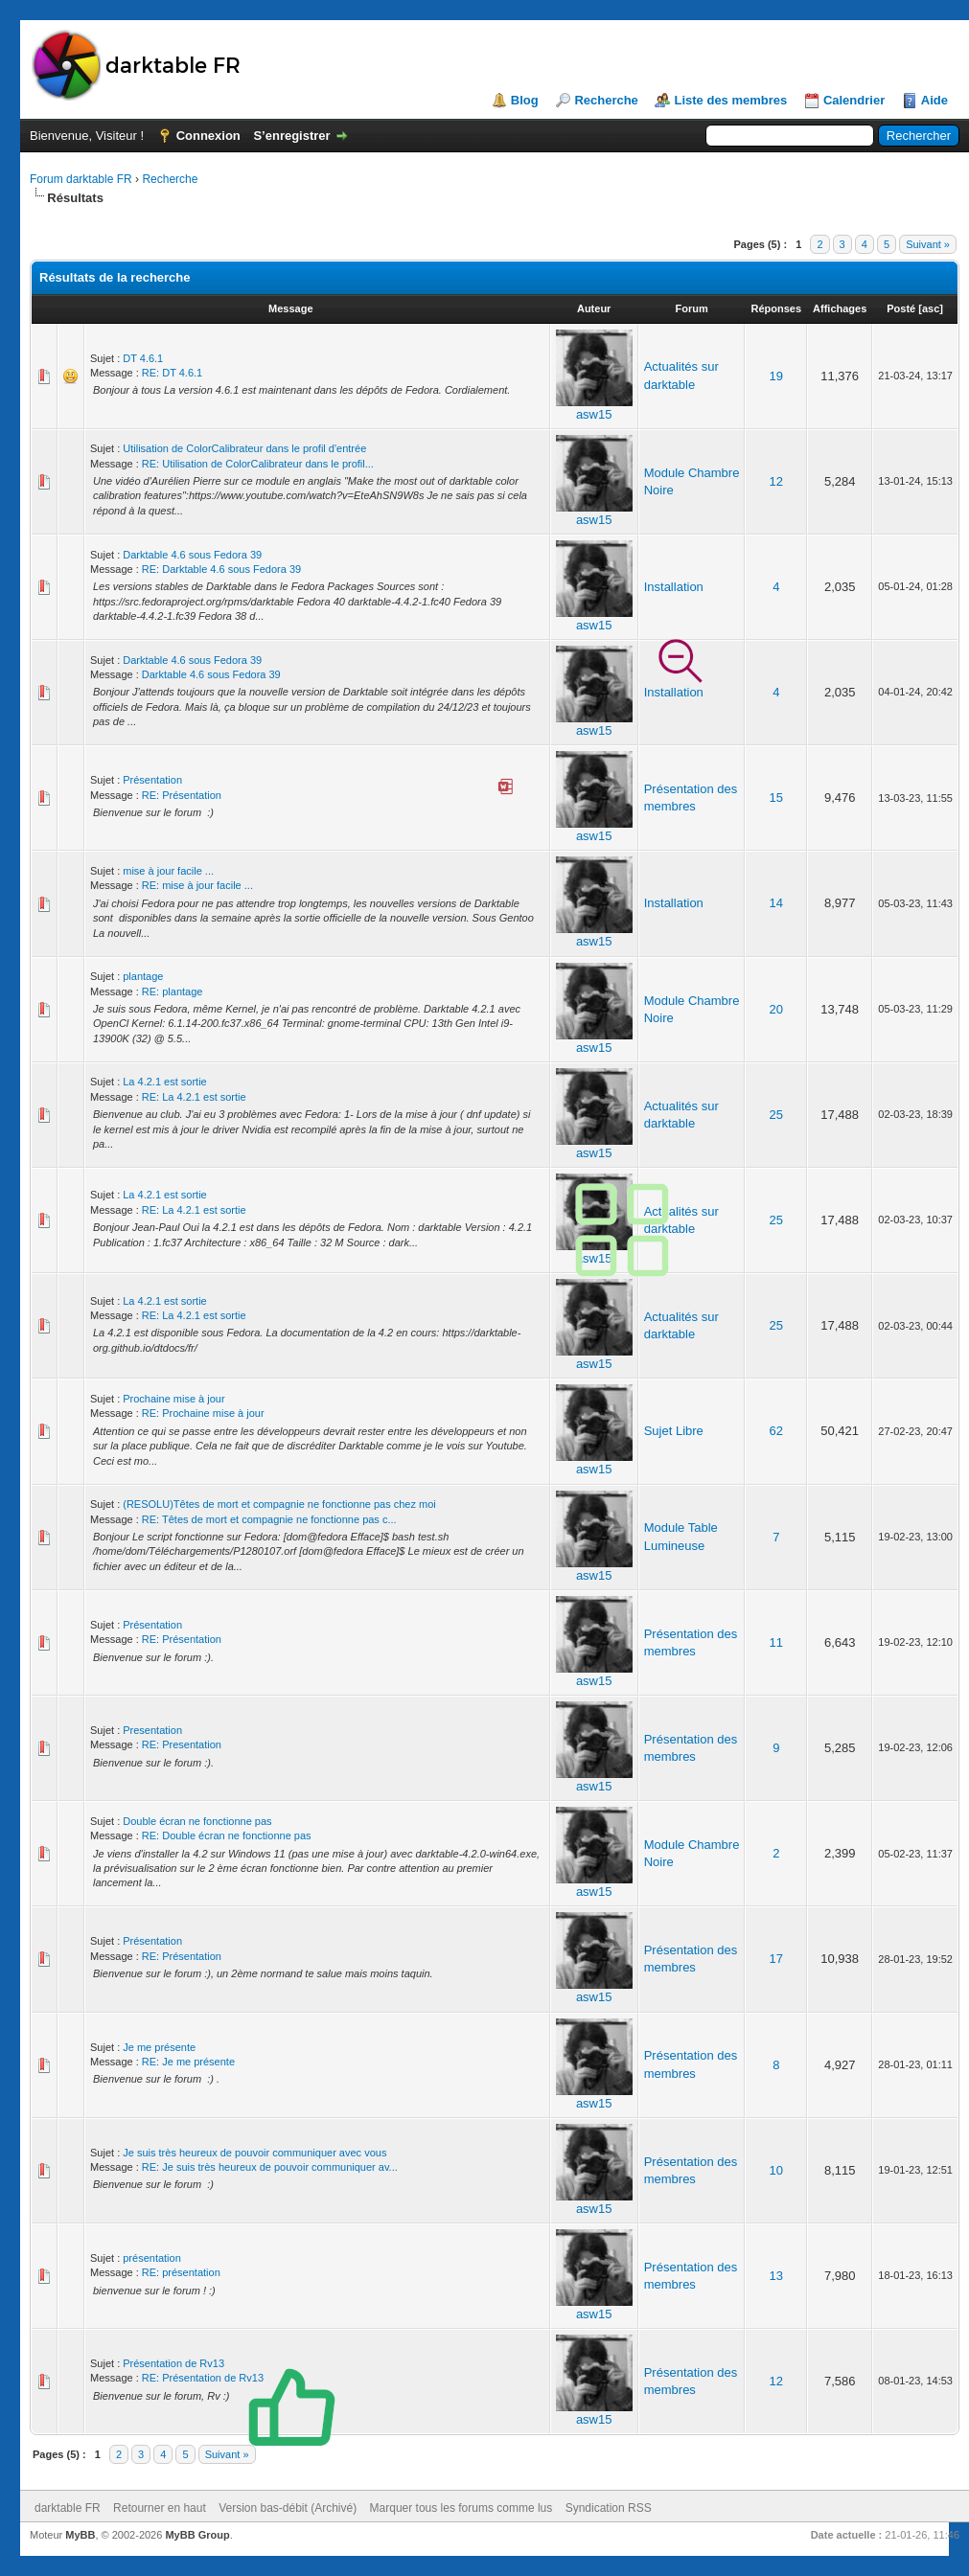 The image size is (969, 2576). Describe the element at coordinates (622, 1230) in the screenshot. I see `view items in grid layout` at that location.